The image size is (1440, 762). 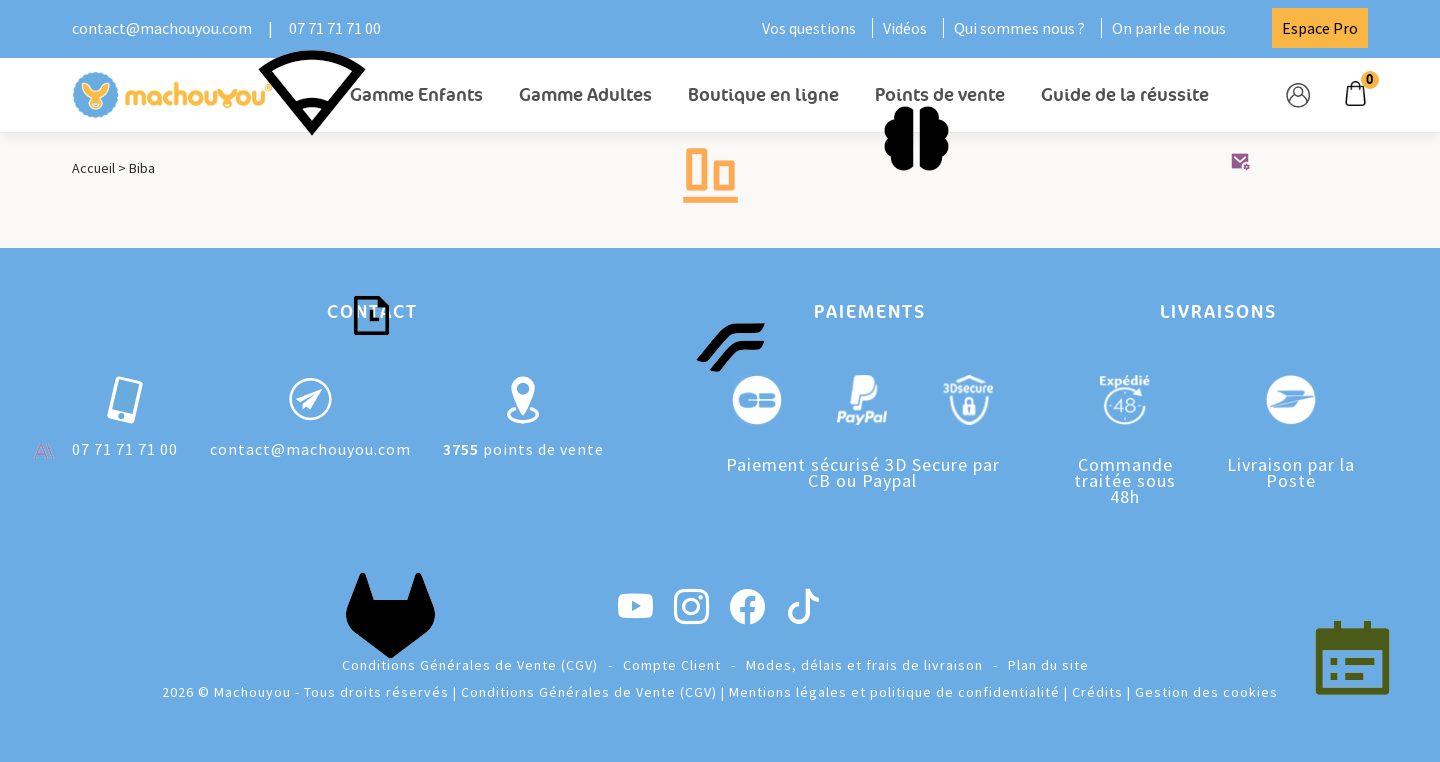 I want to click on view file version history, so click(x=371, y=315).